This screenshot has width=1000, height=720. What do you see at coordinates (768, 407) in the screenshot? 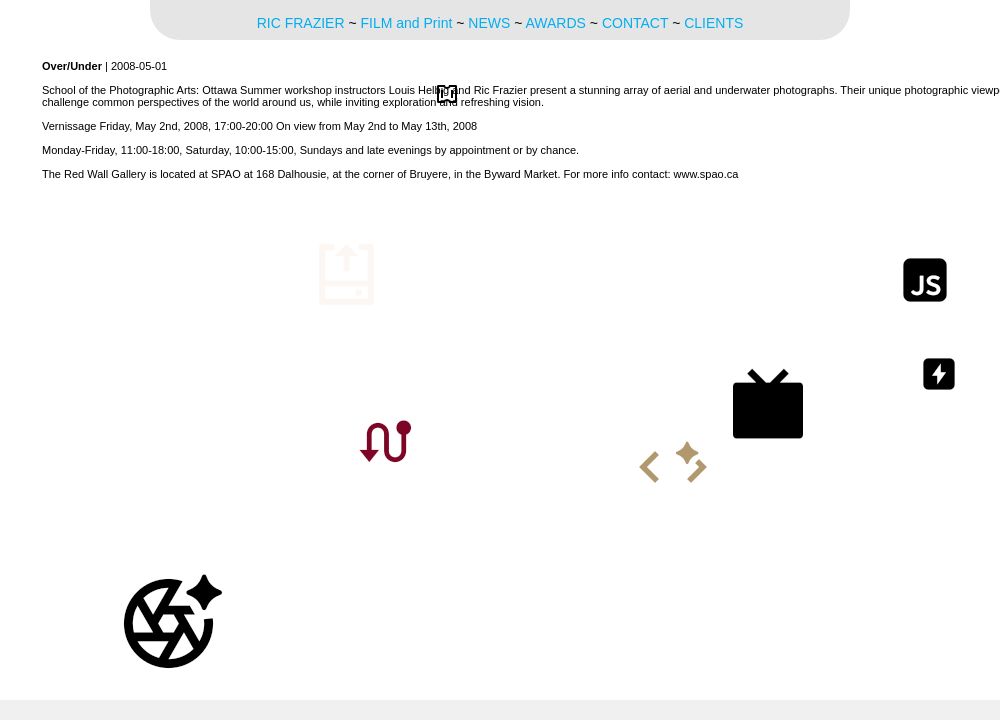
I see `open tv or video streaming app` at bounding box center [768, 407].